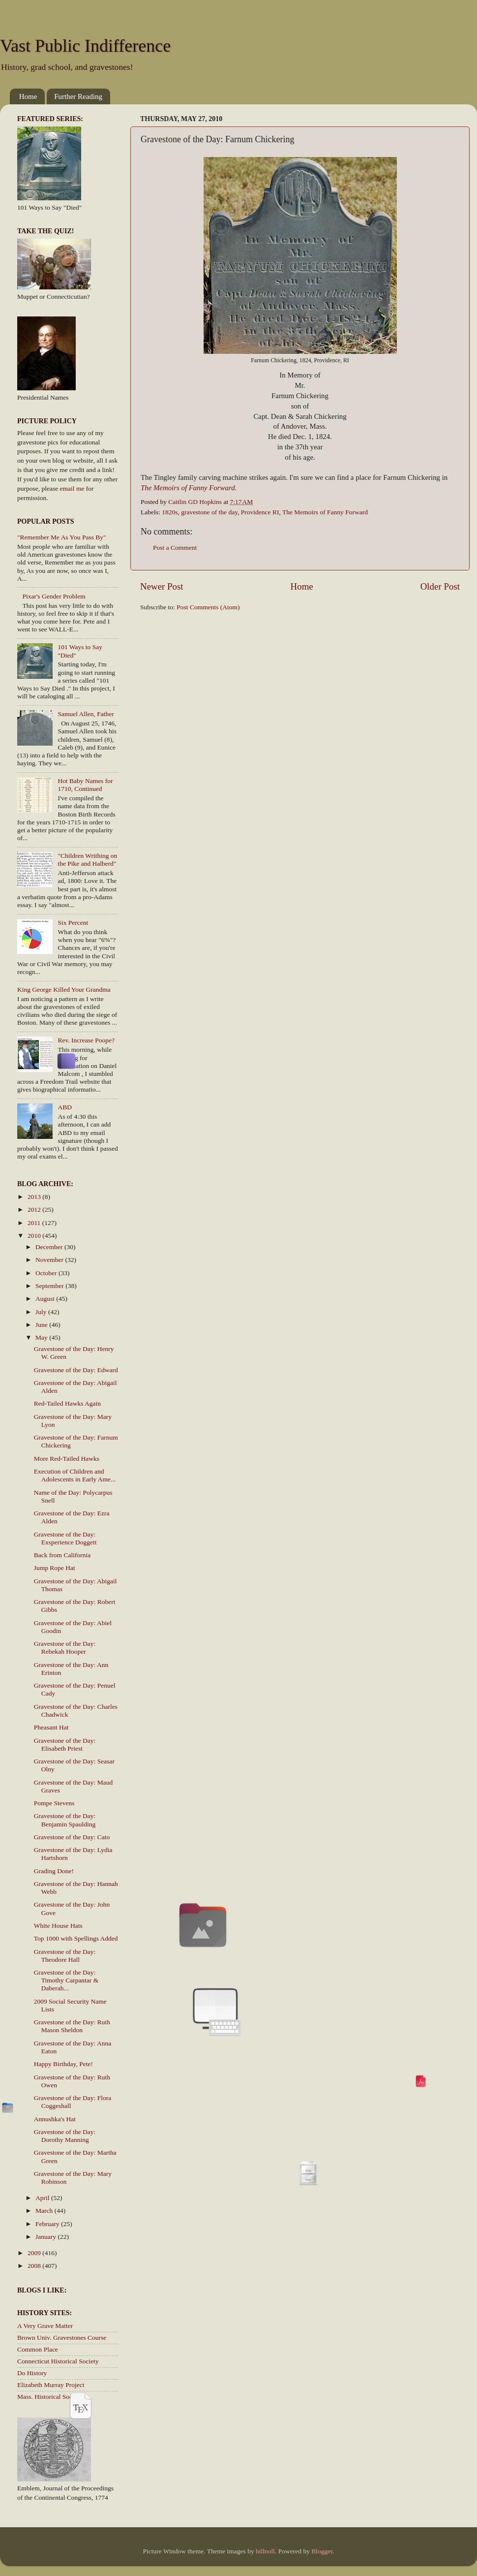 The height and width of the screenshot is (2576, 477). I want to click on access computer or desktop settings, so click(217, 2011).